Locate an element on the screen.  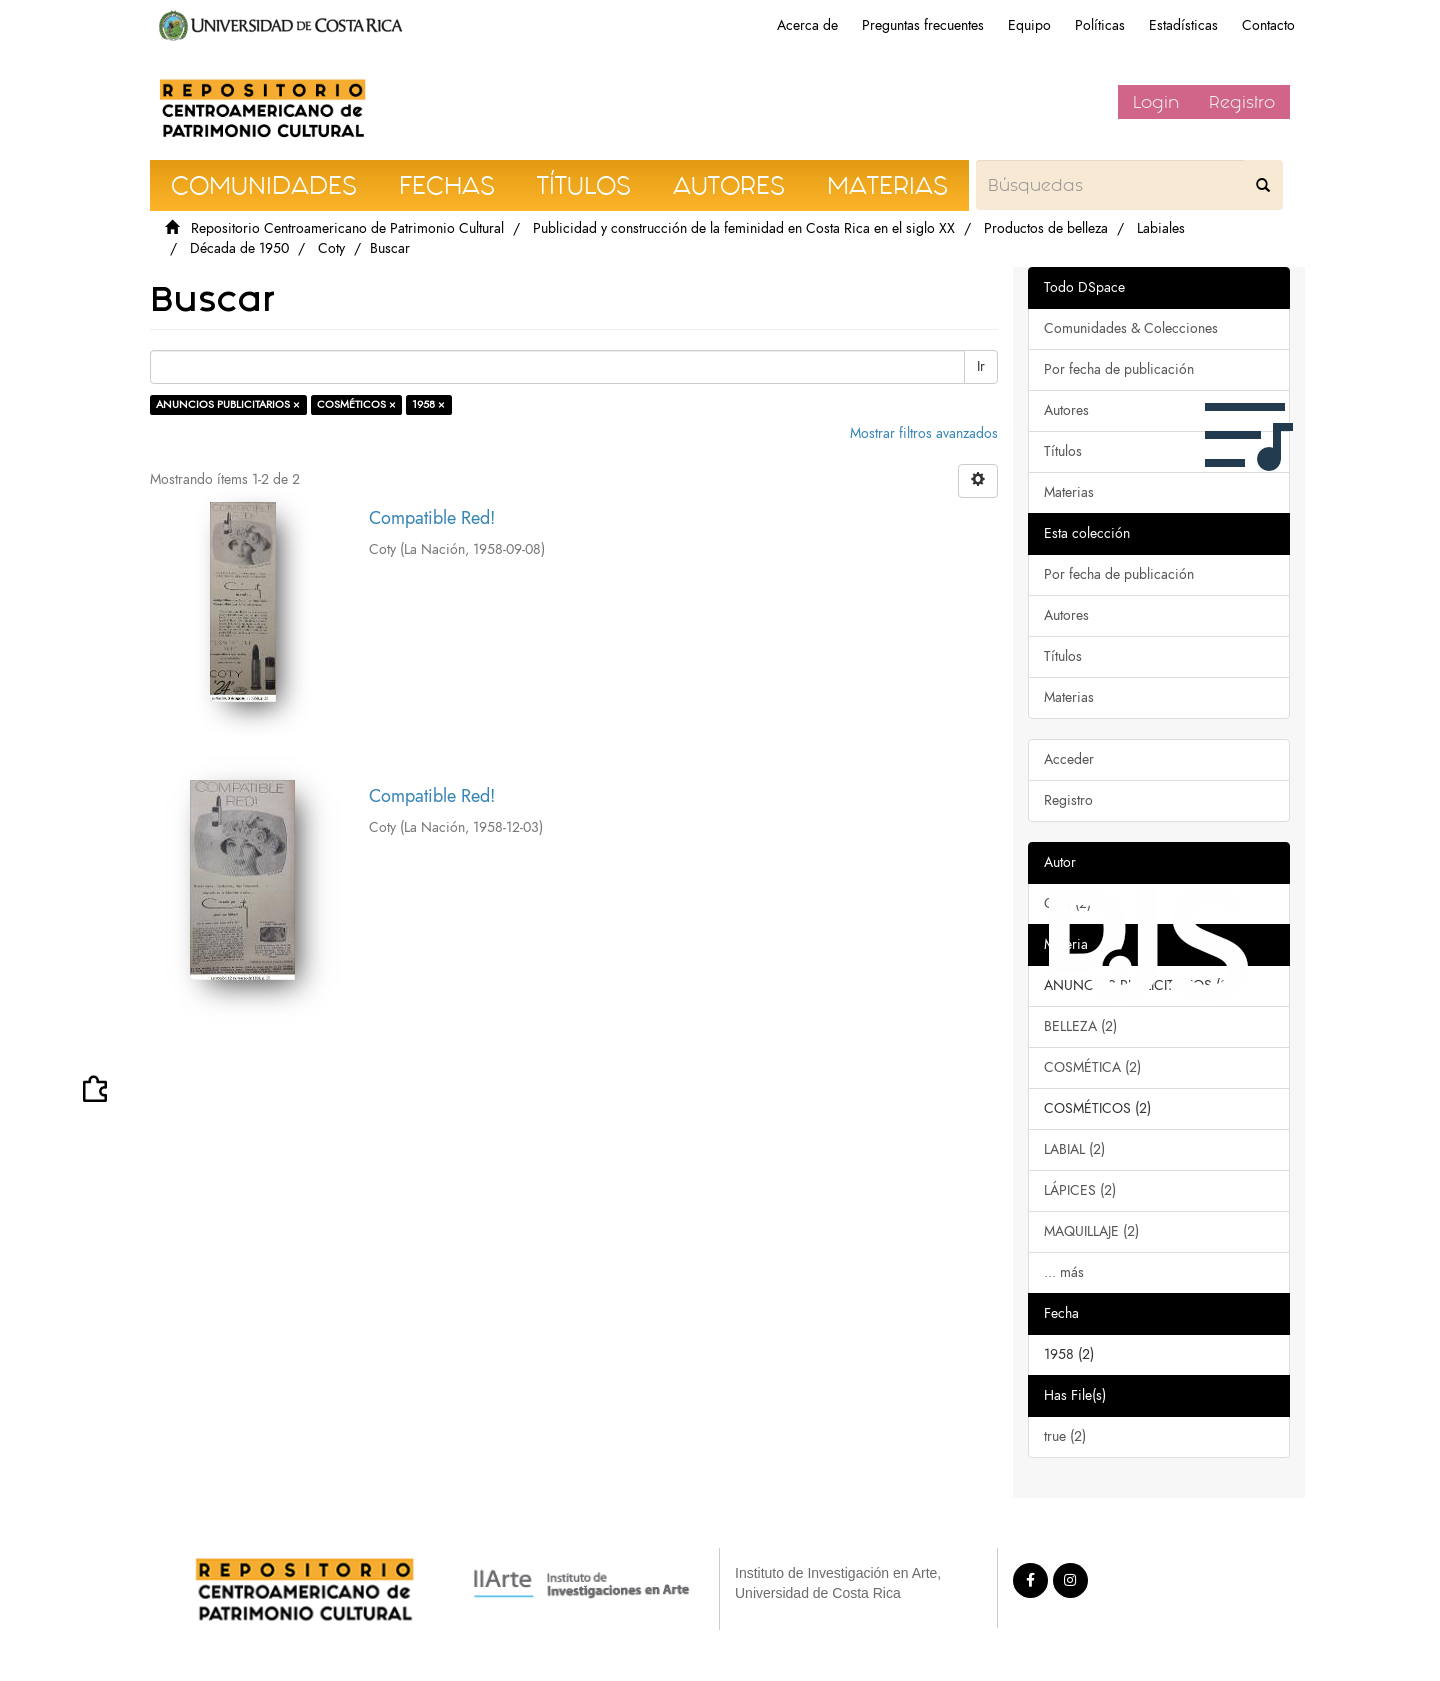
view your playlist is located at coordinates (1245, 435).